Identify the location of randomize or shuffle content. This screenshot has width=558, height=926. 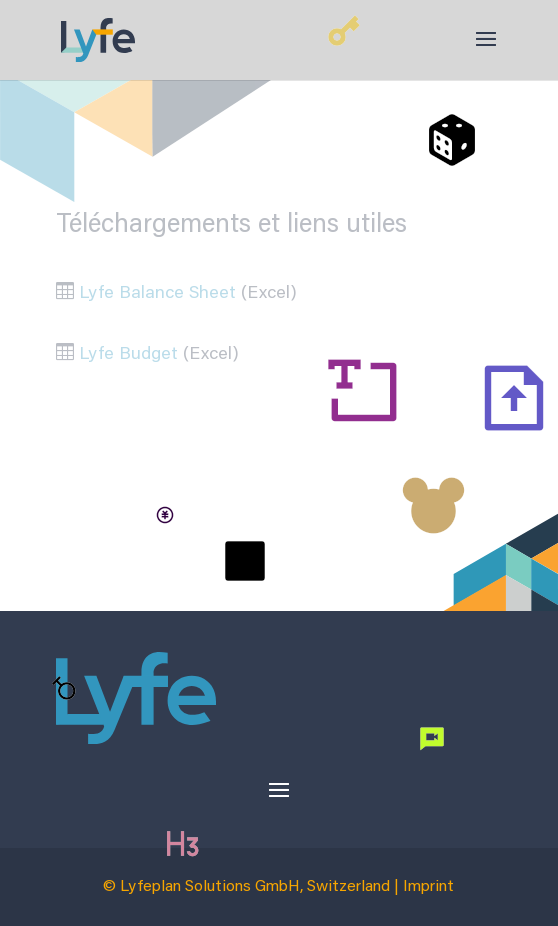
(452, 140).